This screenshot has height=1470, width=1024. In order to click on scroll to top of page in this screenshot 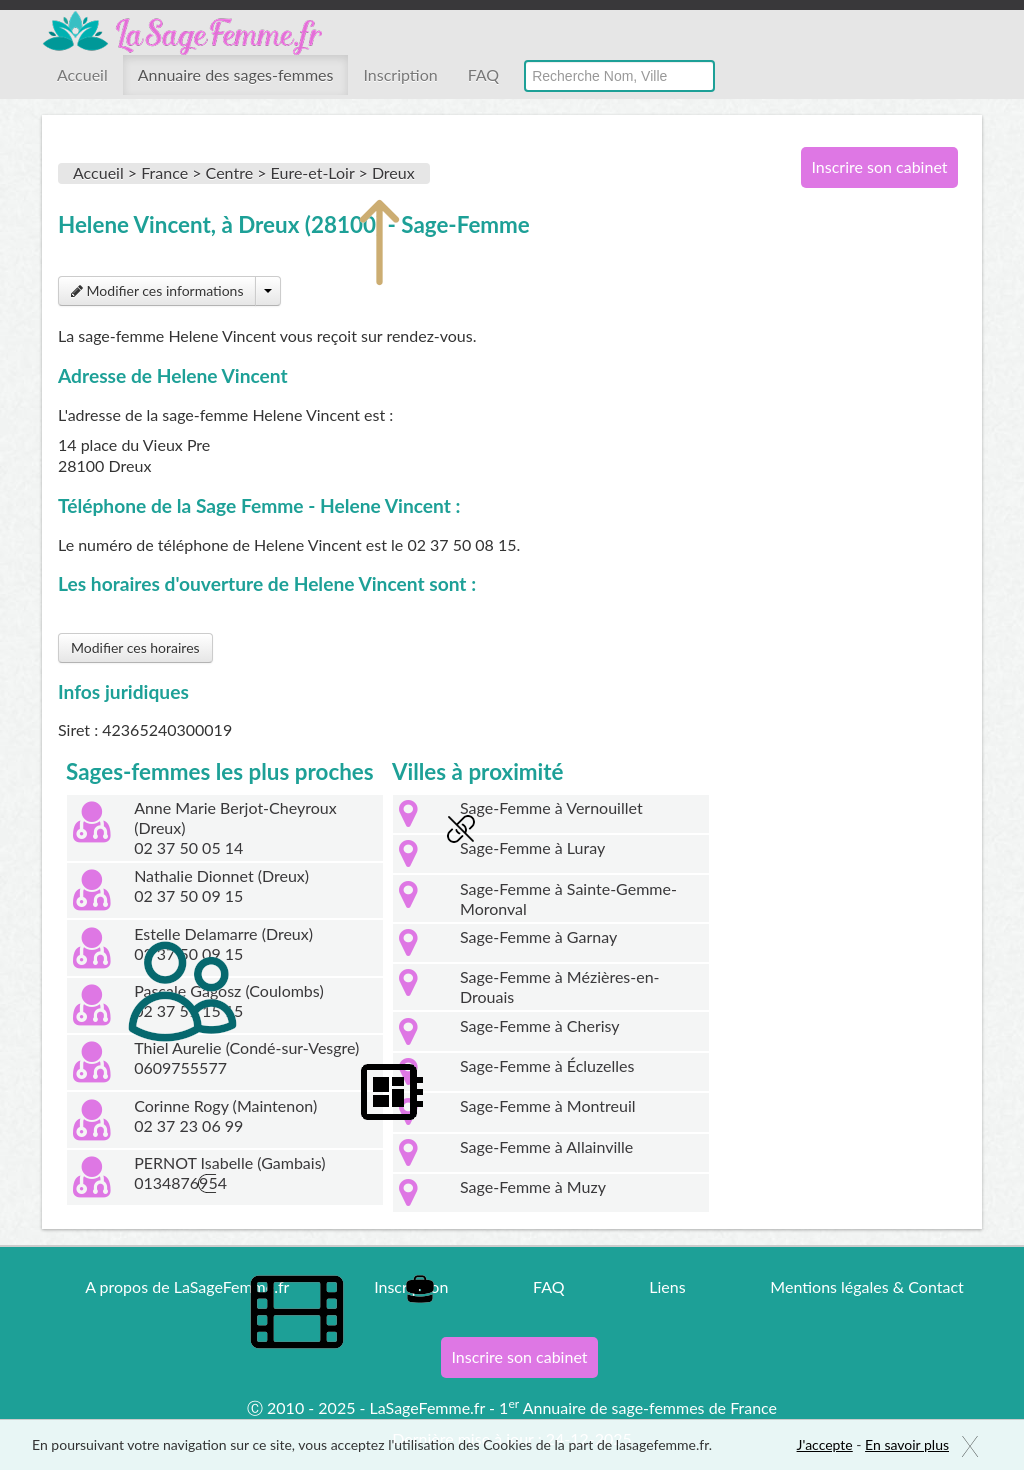, I will do `click(379, 242)`.